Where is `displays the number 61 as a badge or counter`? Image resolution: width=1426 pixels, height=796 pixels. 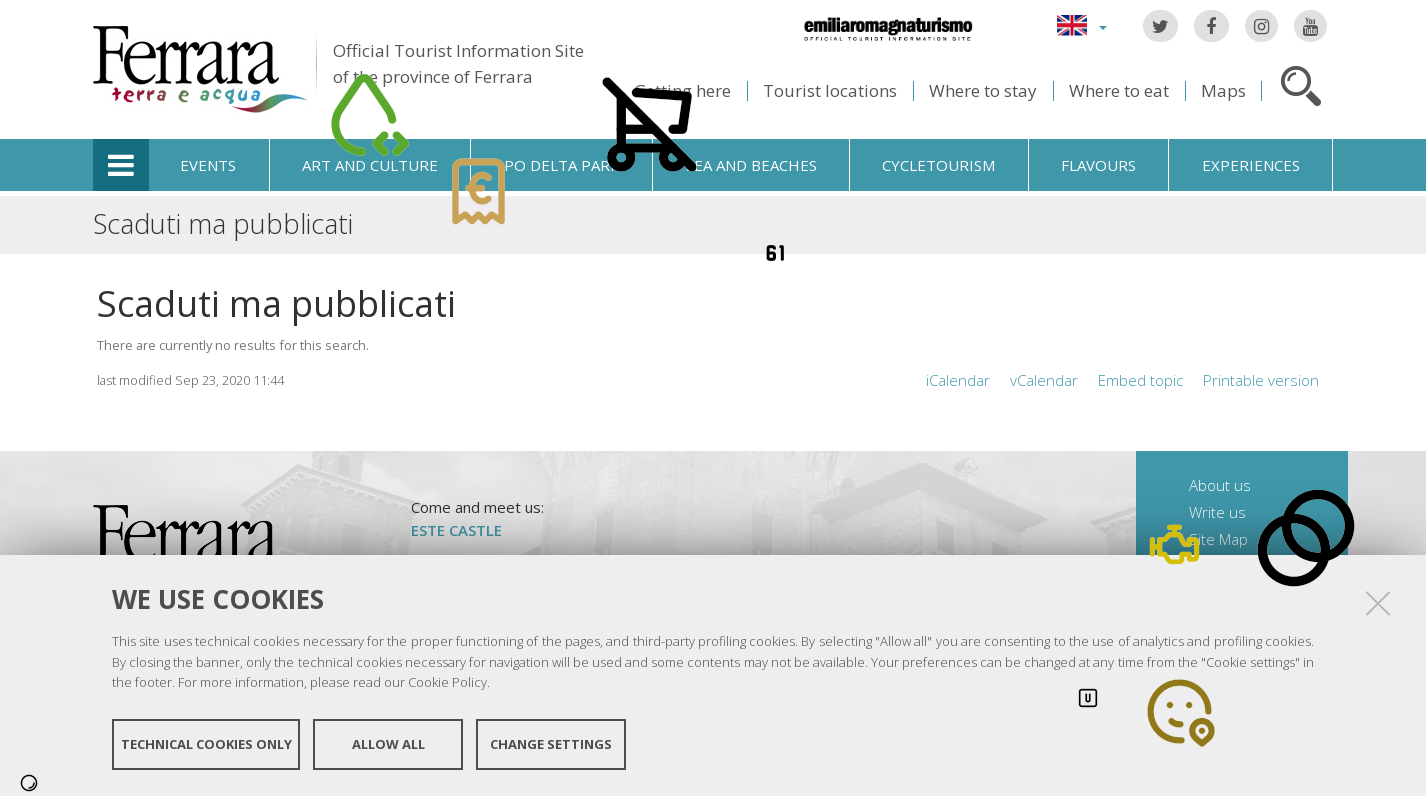 displays the number 61 as a badge or counter is located at coordinates (776, 253).